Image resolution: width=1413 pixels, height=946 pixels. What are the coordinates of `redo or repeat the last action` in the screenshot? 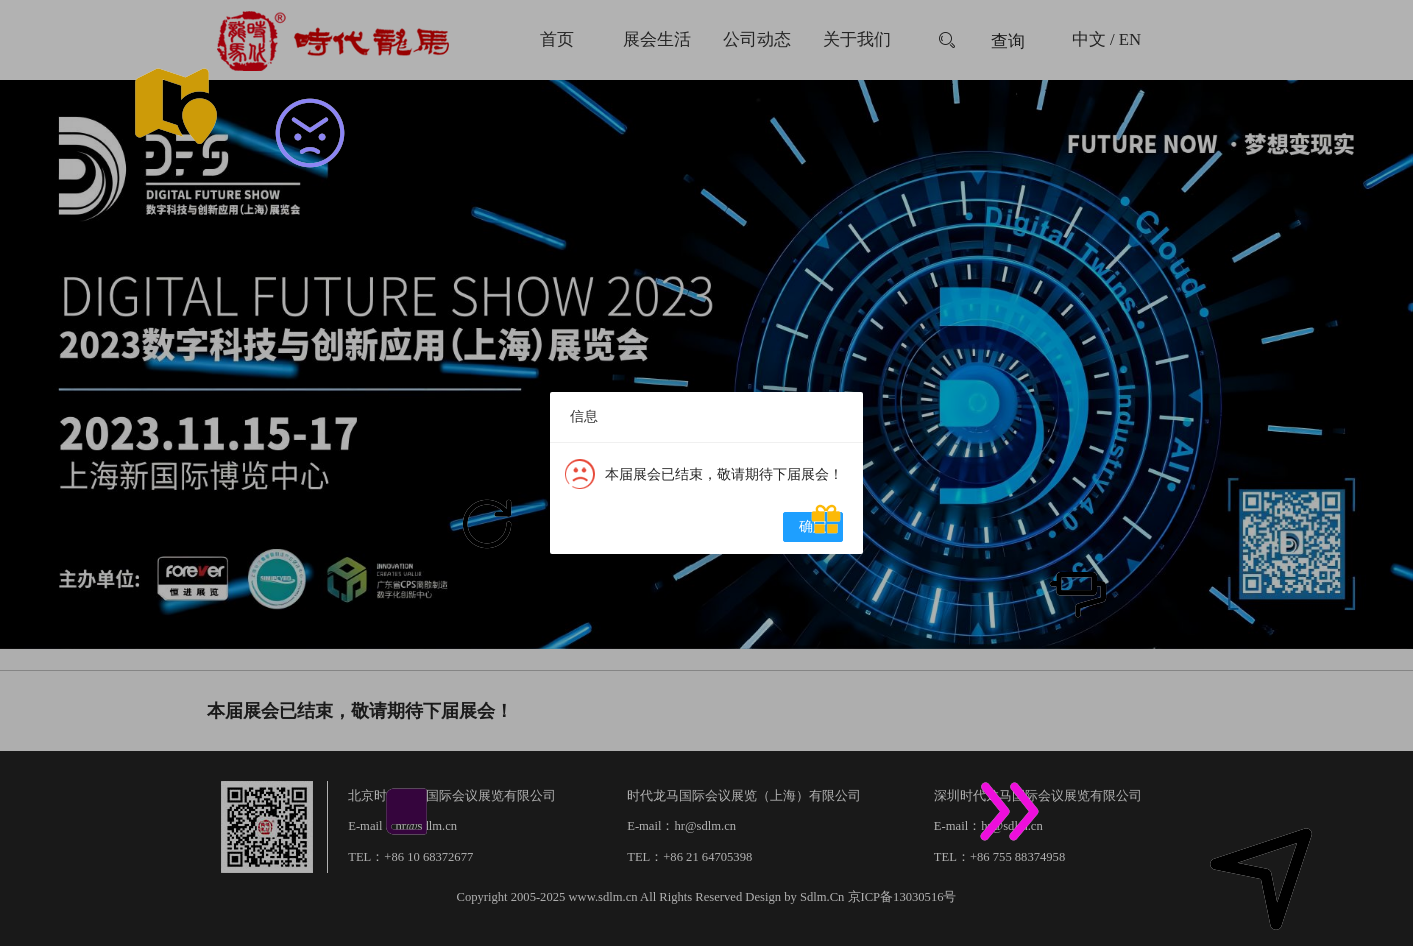 It's located at (487, 524).